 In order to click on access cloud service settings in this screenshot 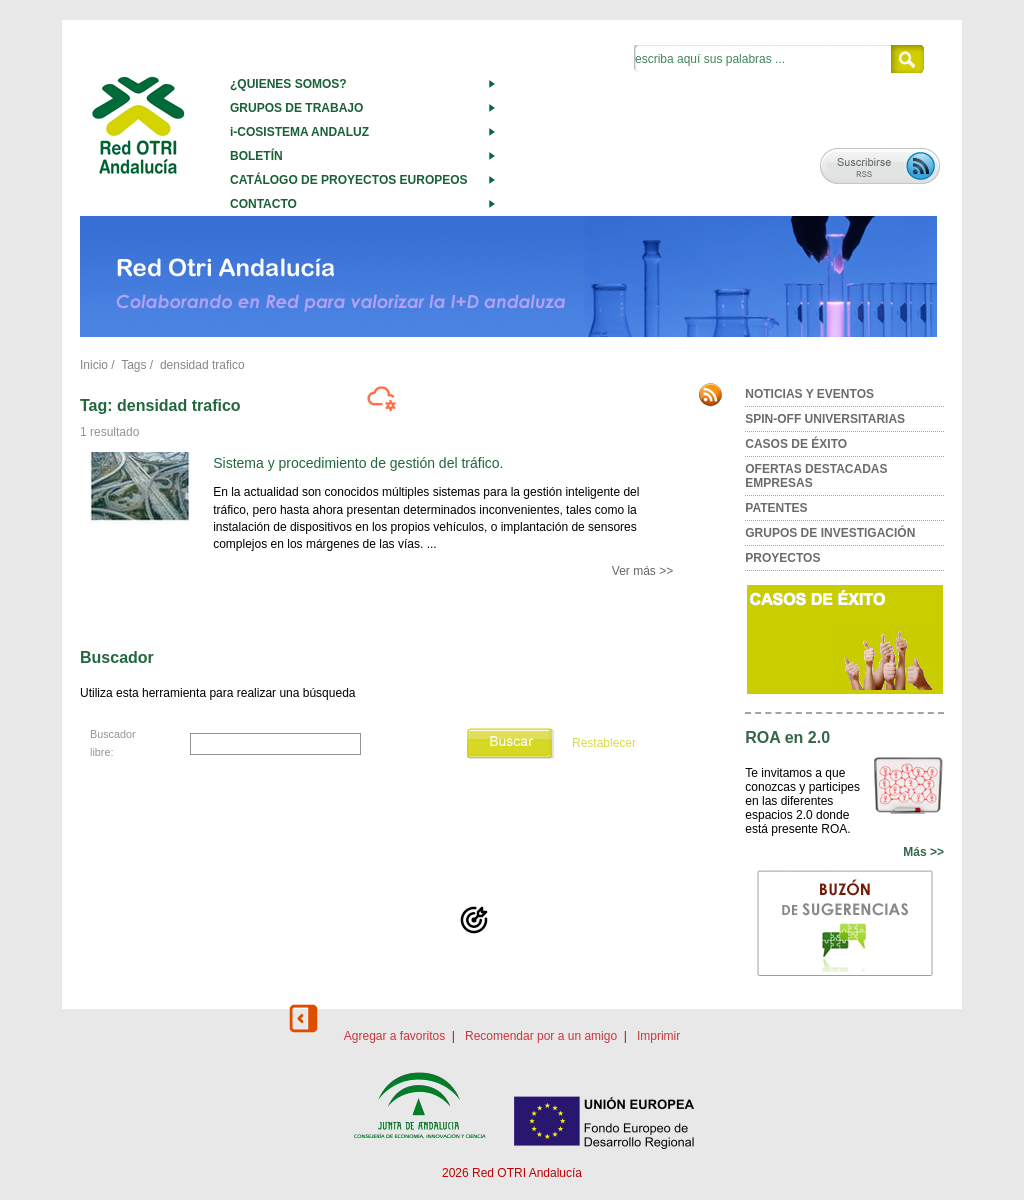, I will do `click(381, 396)`.